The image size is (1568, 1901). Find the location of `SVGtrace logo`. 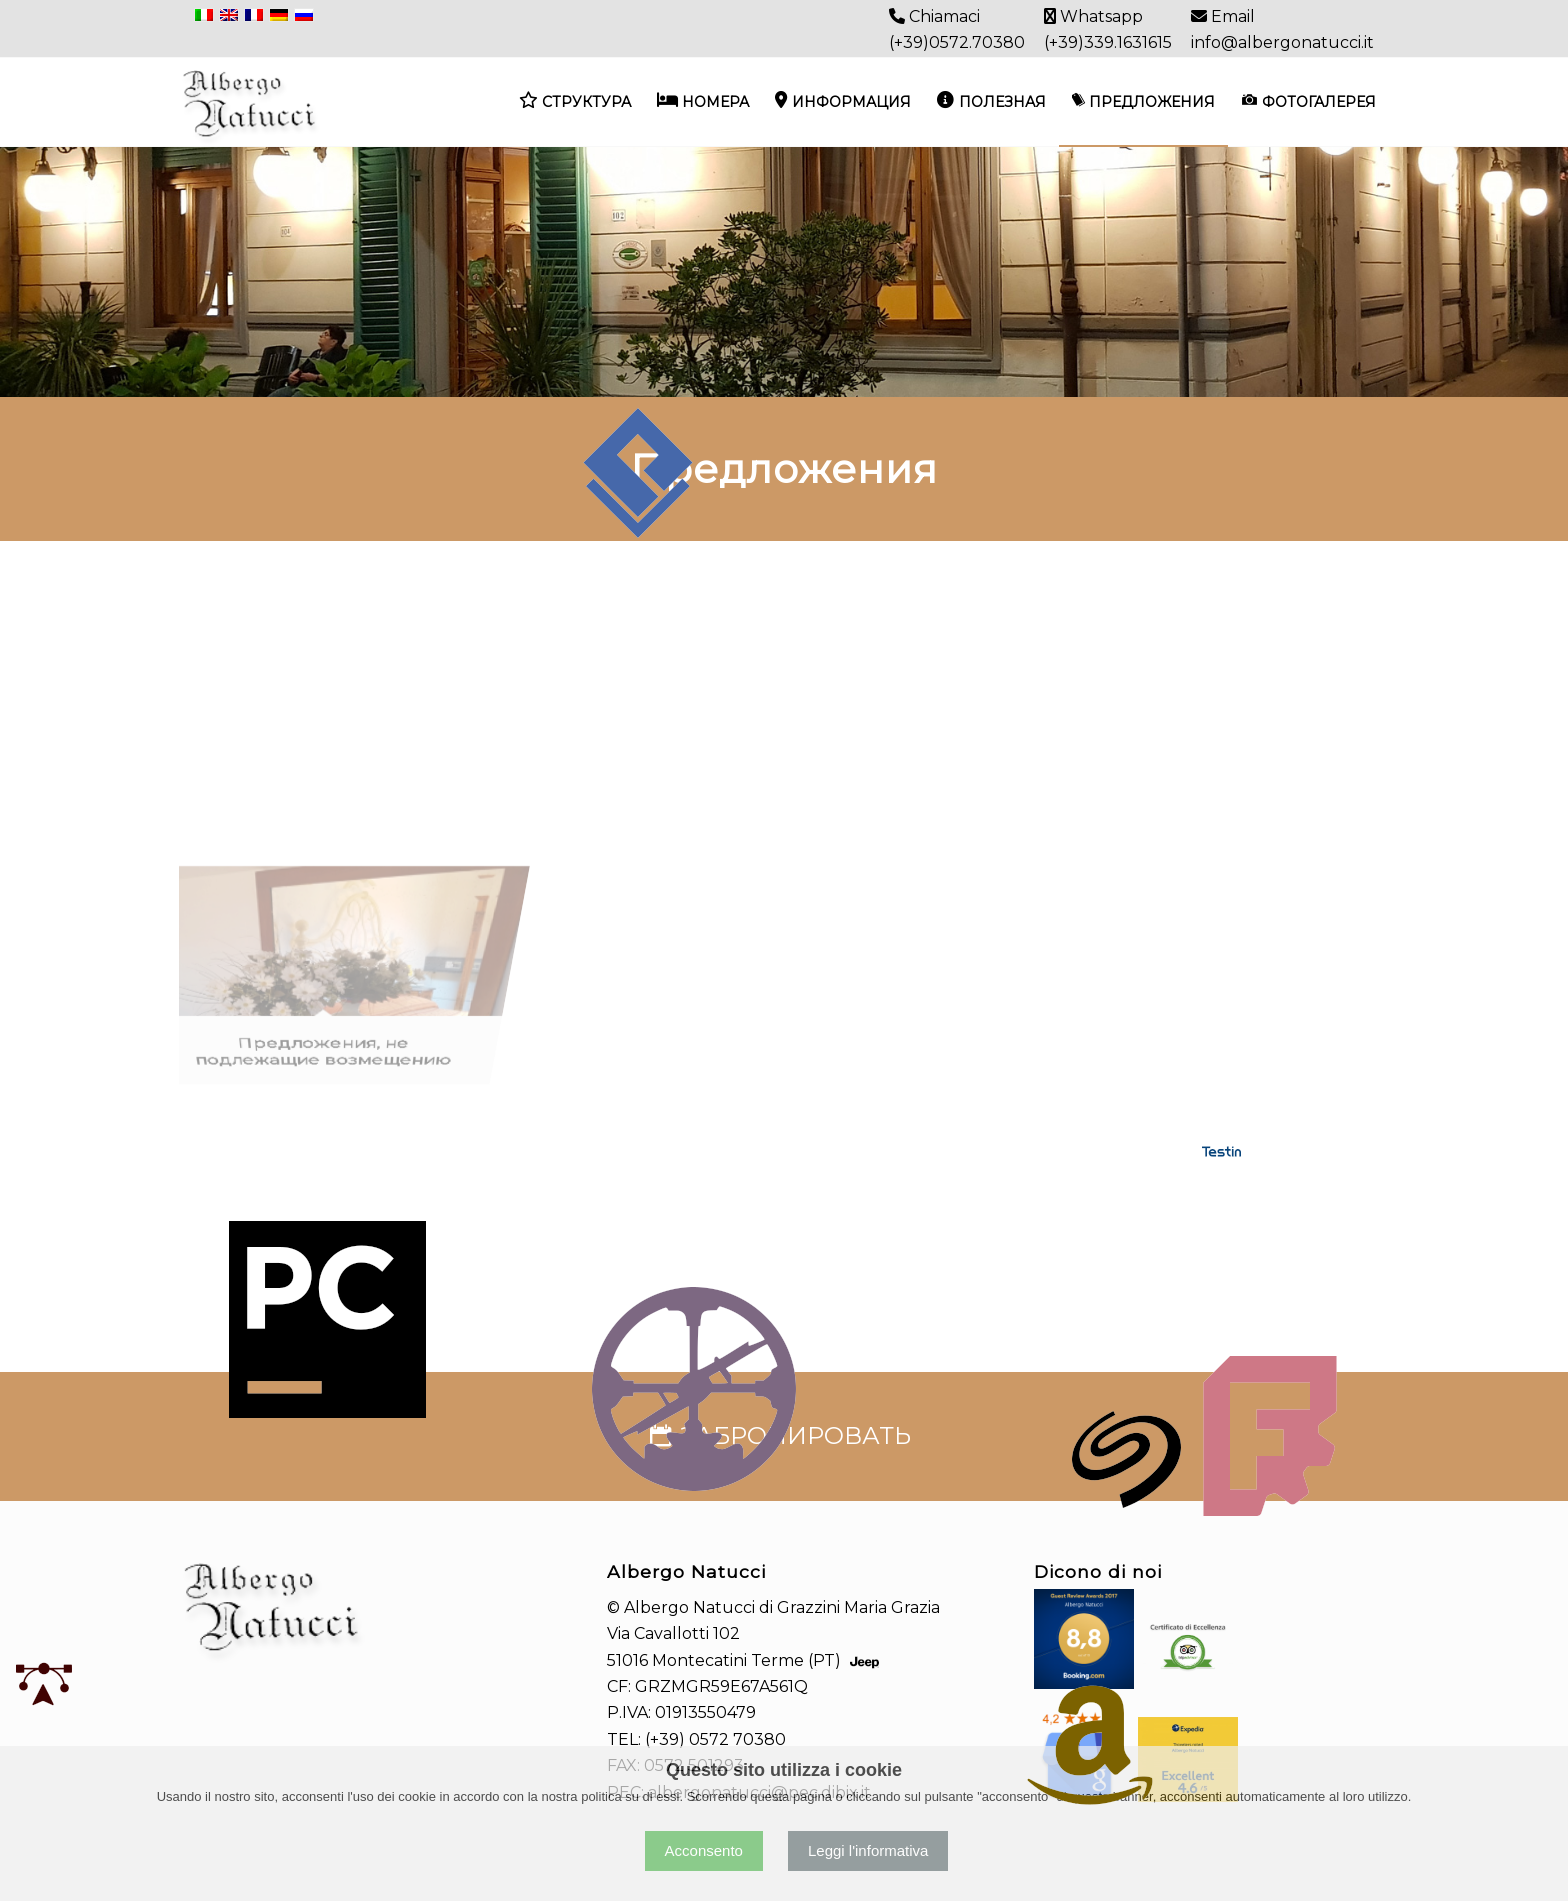

SVGtrace logo is located at coordinates (44, 1684).